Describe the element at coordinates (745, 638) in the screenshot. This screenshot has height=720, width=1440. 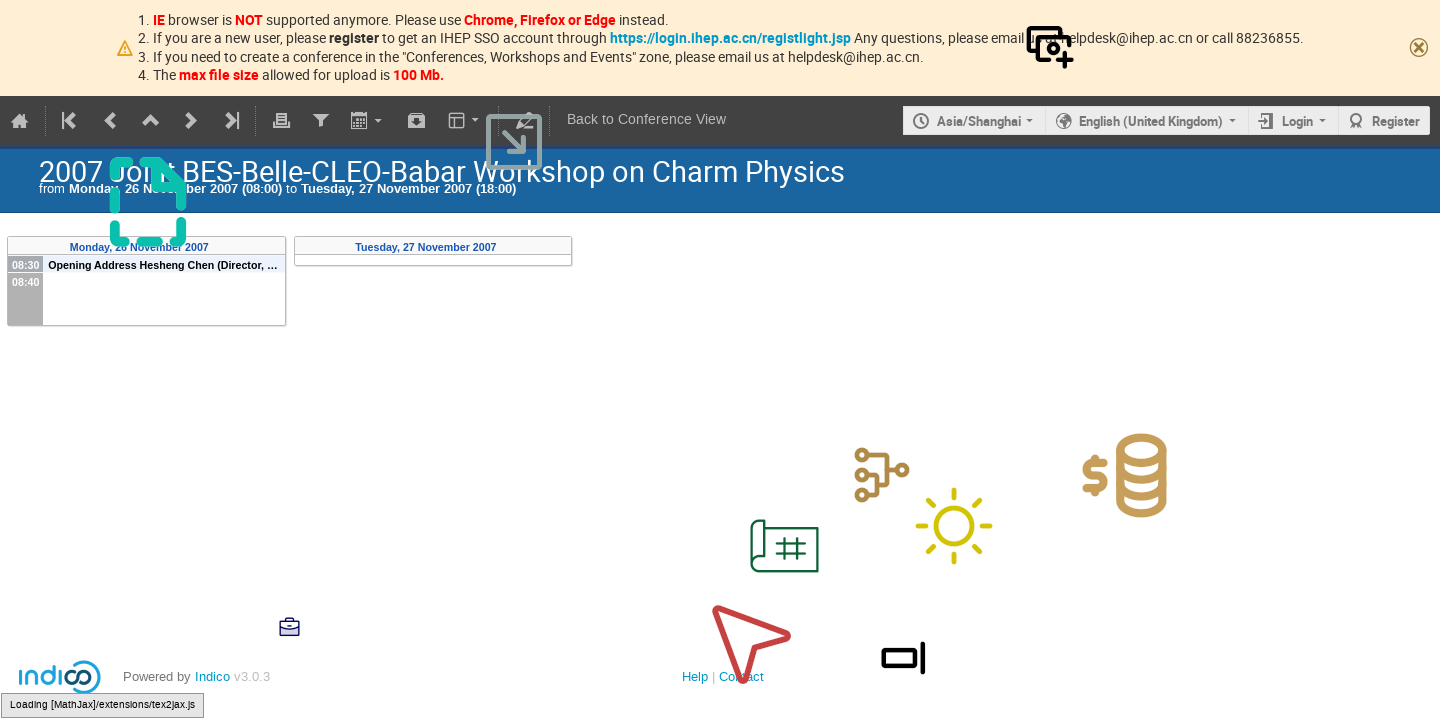
I see `tap to navigate to a destination` at that location.